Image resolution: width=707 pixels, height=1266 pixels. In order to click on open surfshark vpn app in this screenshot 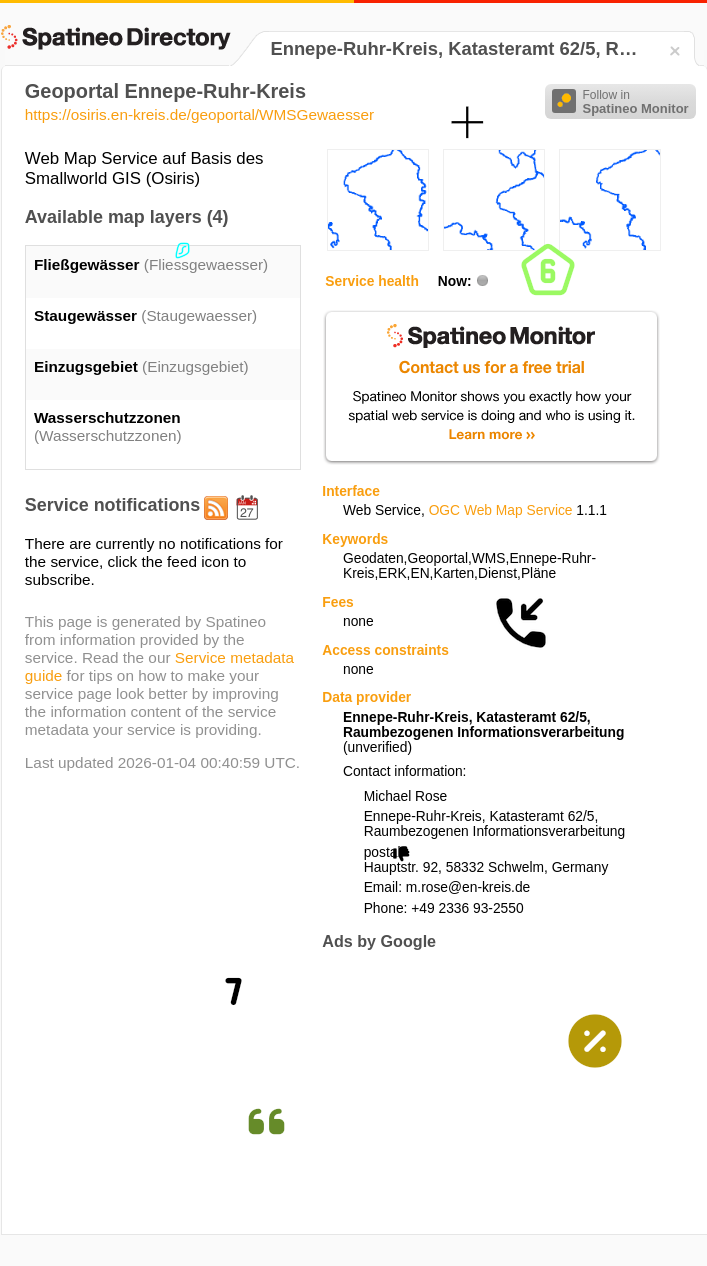, I will do `click(182, 250)`.